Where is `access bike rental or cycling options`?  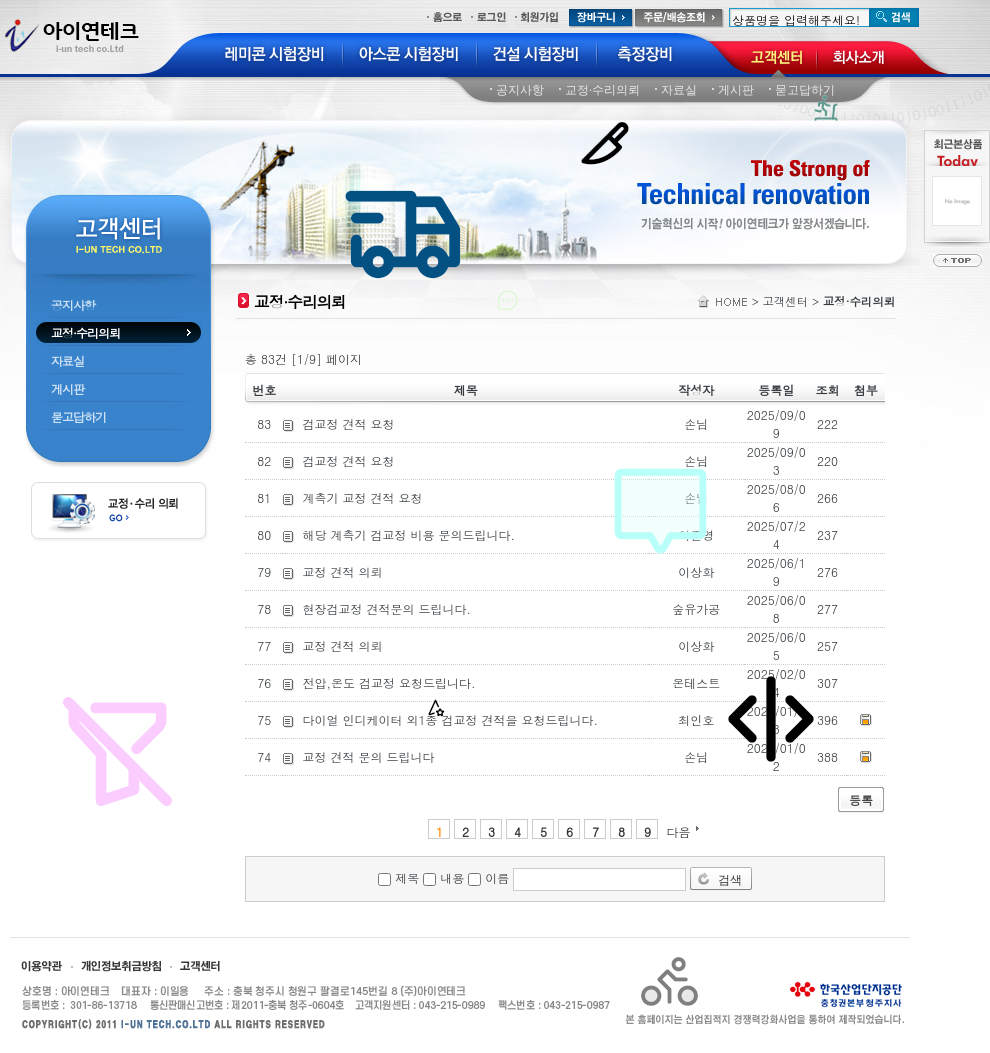
access bike rental or cycling options is located at coordinates (669, 983).